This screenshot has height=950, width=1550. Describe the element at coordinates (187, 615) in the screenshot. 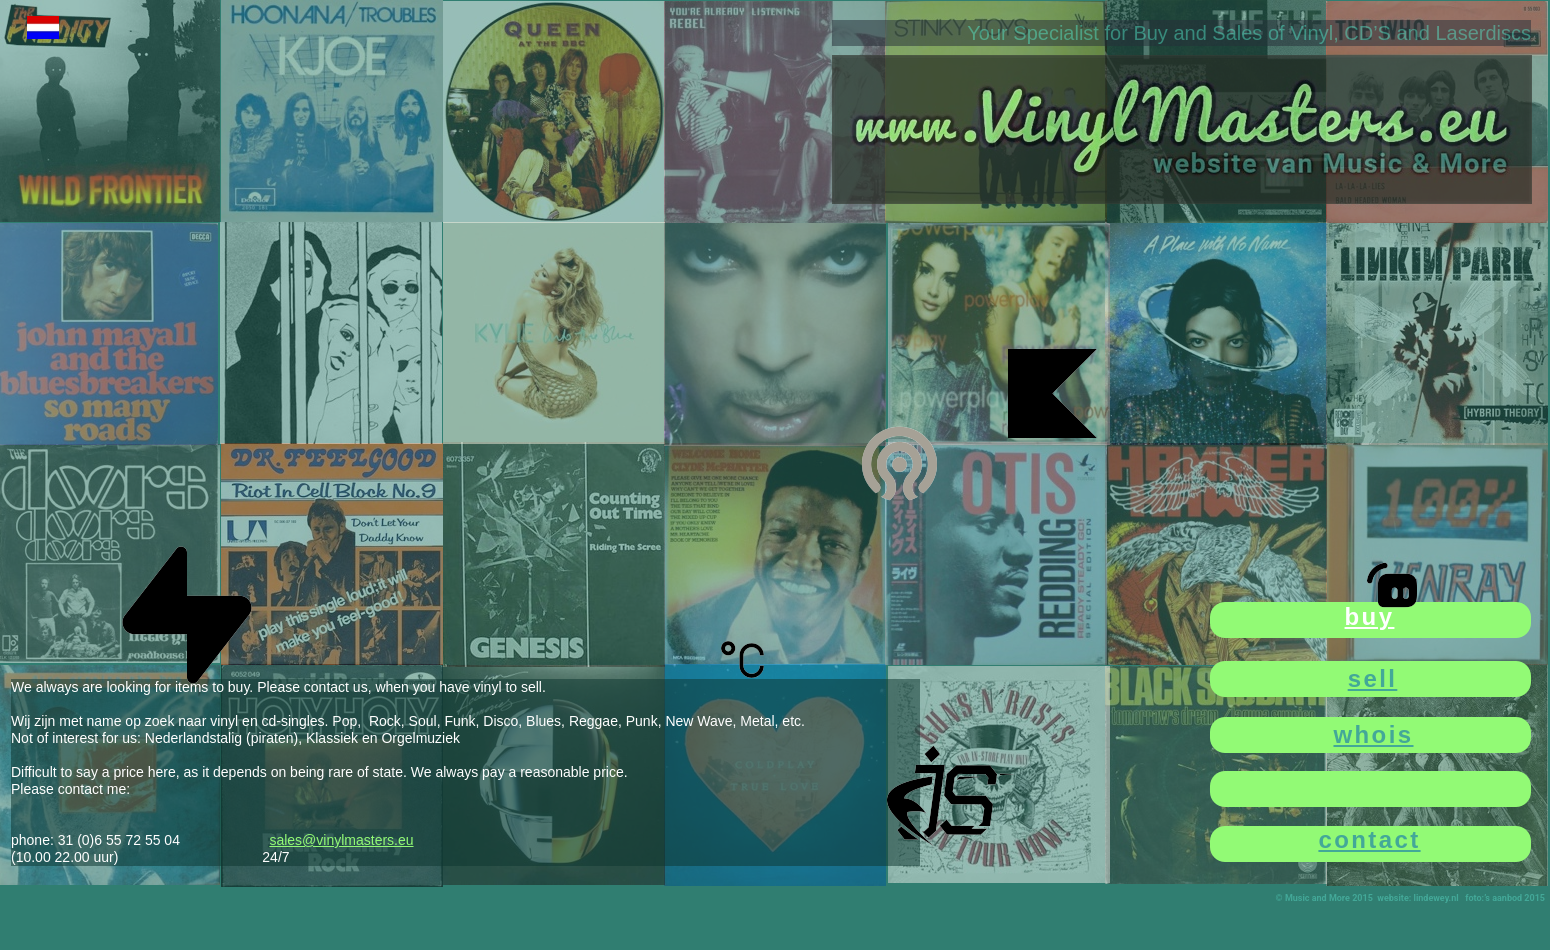

I see `supabase logo` at that location.